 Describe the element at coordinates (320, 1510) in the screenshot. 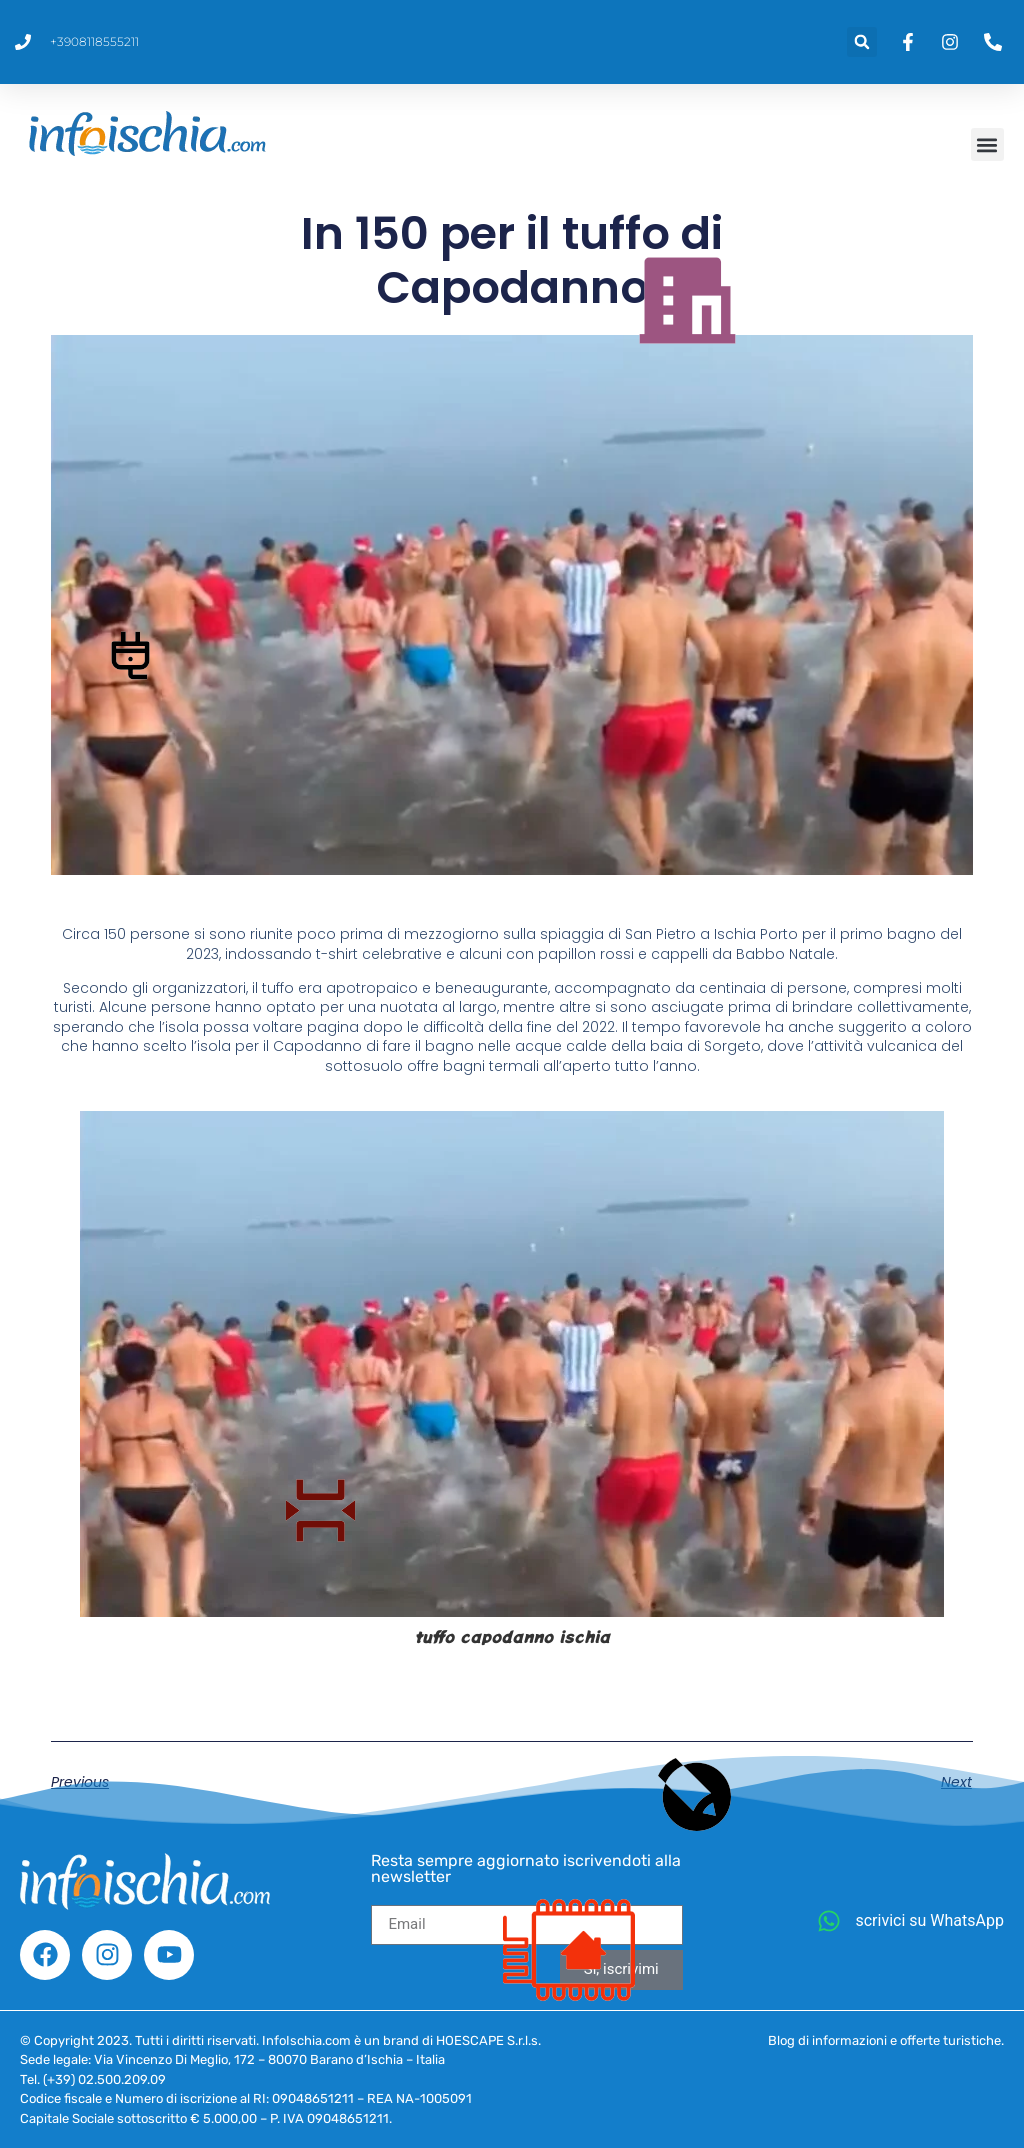

I see `insert a page break or section divider` at that location.